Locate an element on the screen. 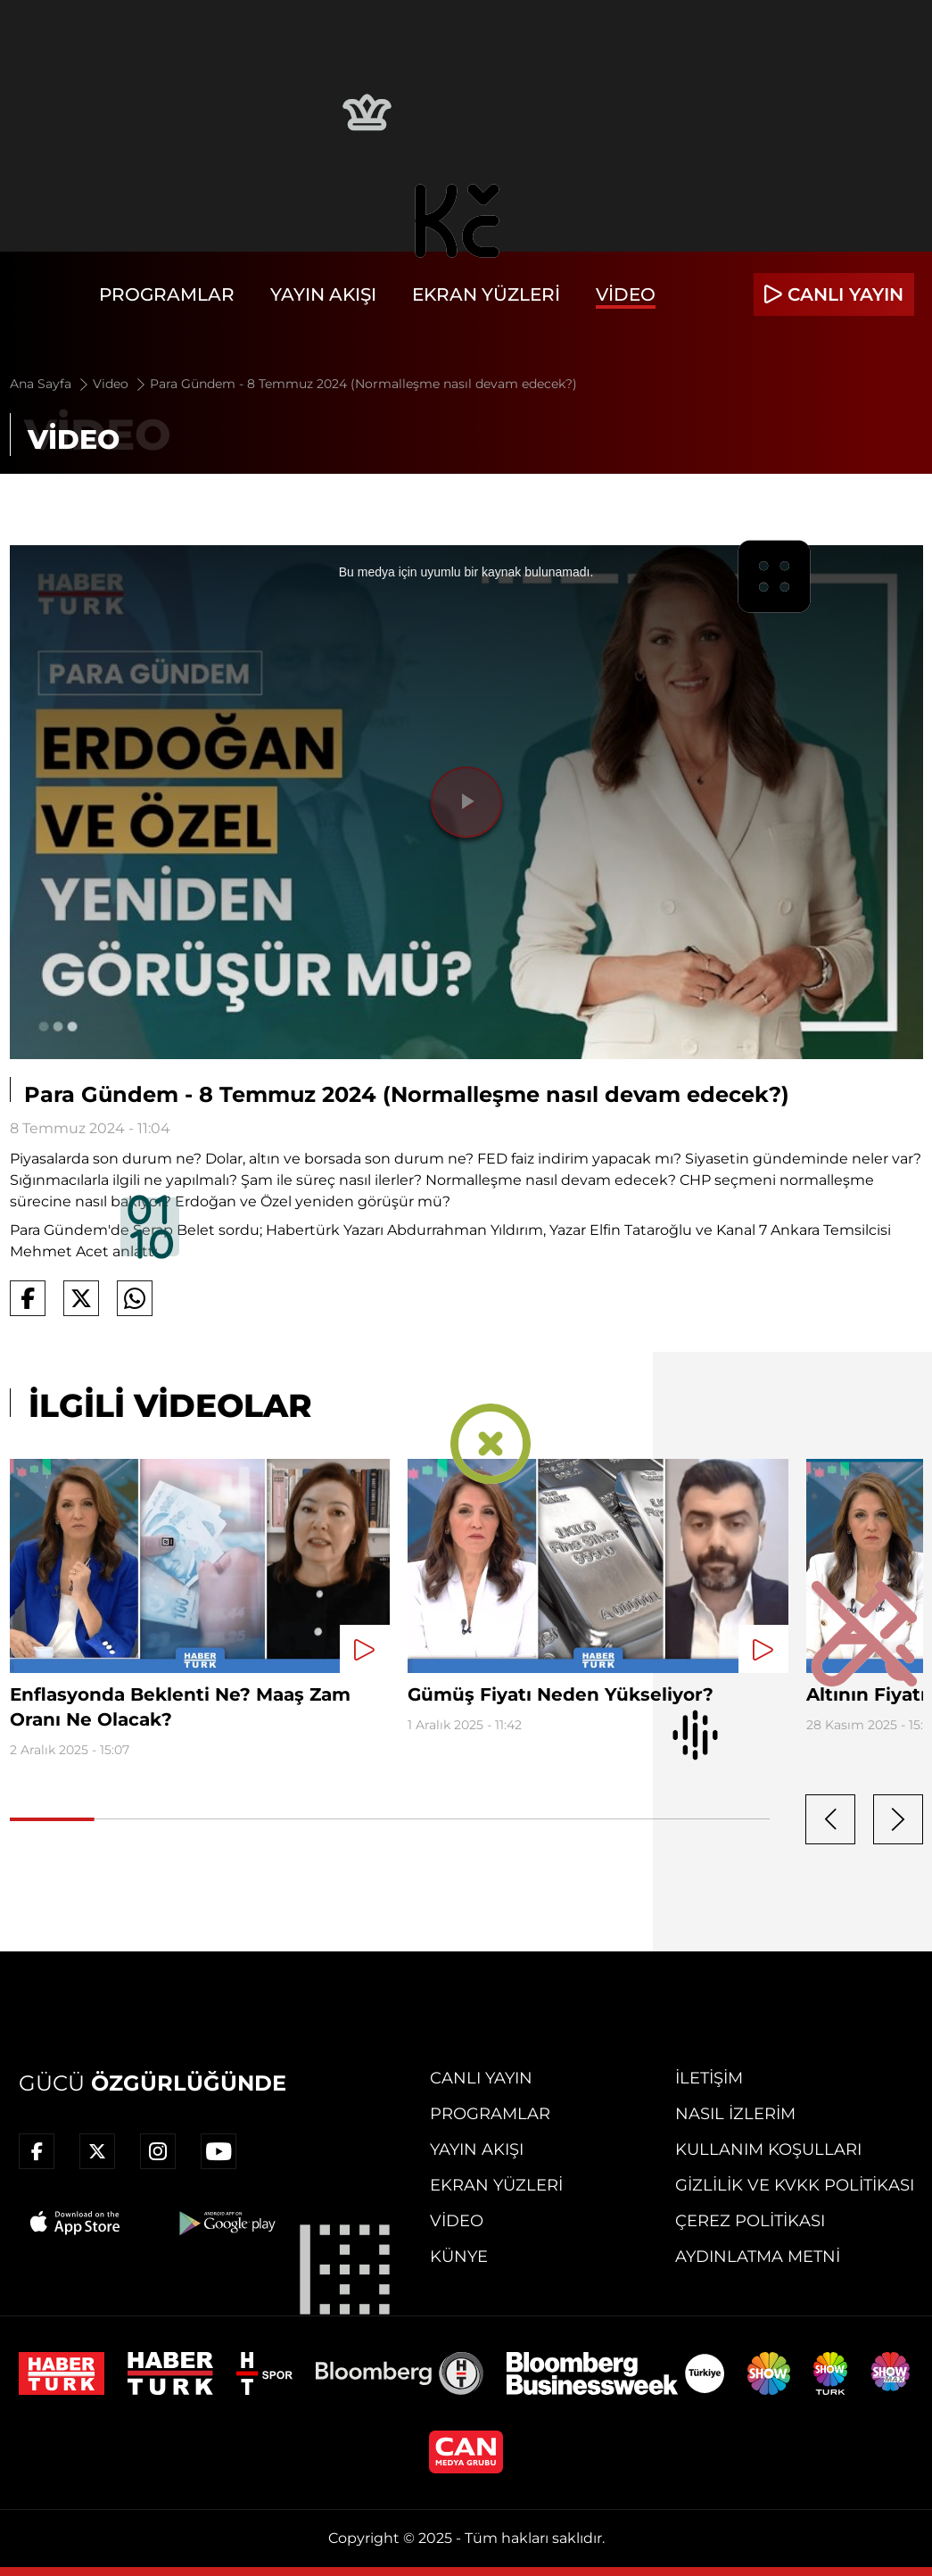 Image resolution: width=932 pixels, height=2576 pixels. disable or stop testing functionality is located at coordinates (864, 1634).